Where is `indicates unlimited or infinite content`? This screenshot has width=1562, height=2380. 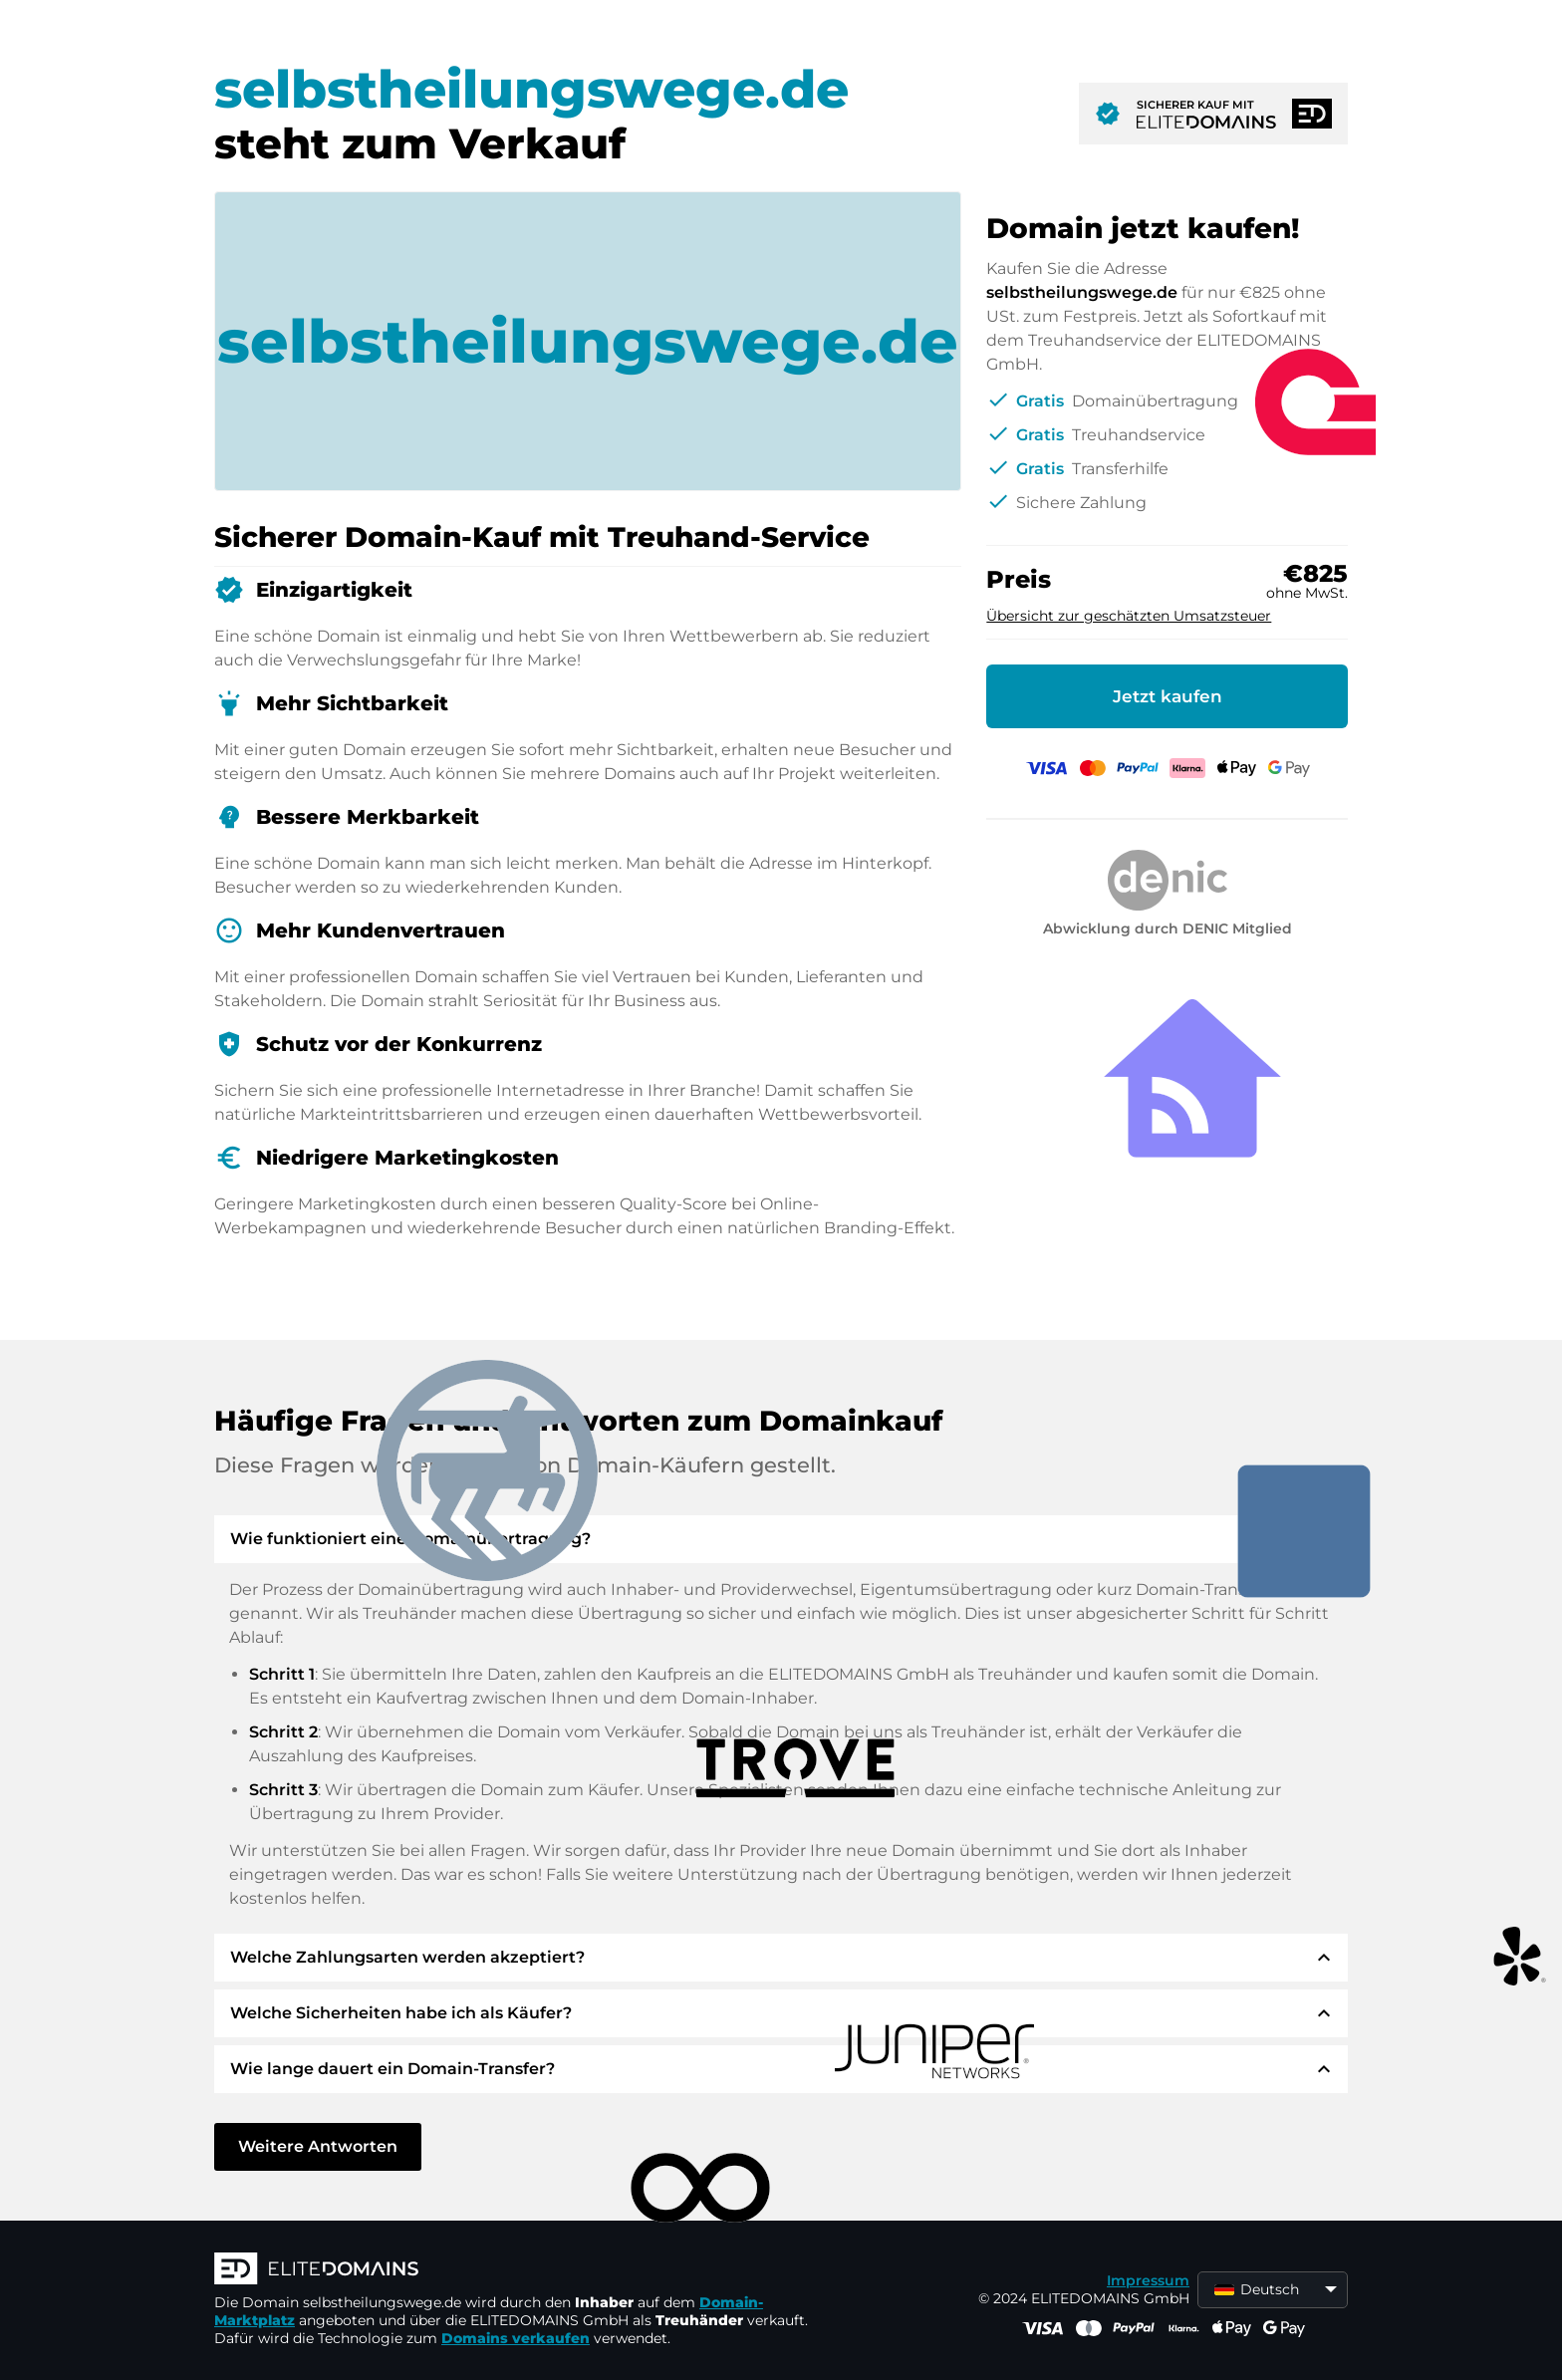 indicates unlimited or infinite content is located at coordinates (700, 2188).